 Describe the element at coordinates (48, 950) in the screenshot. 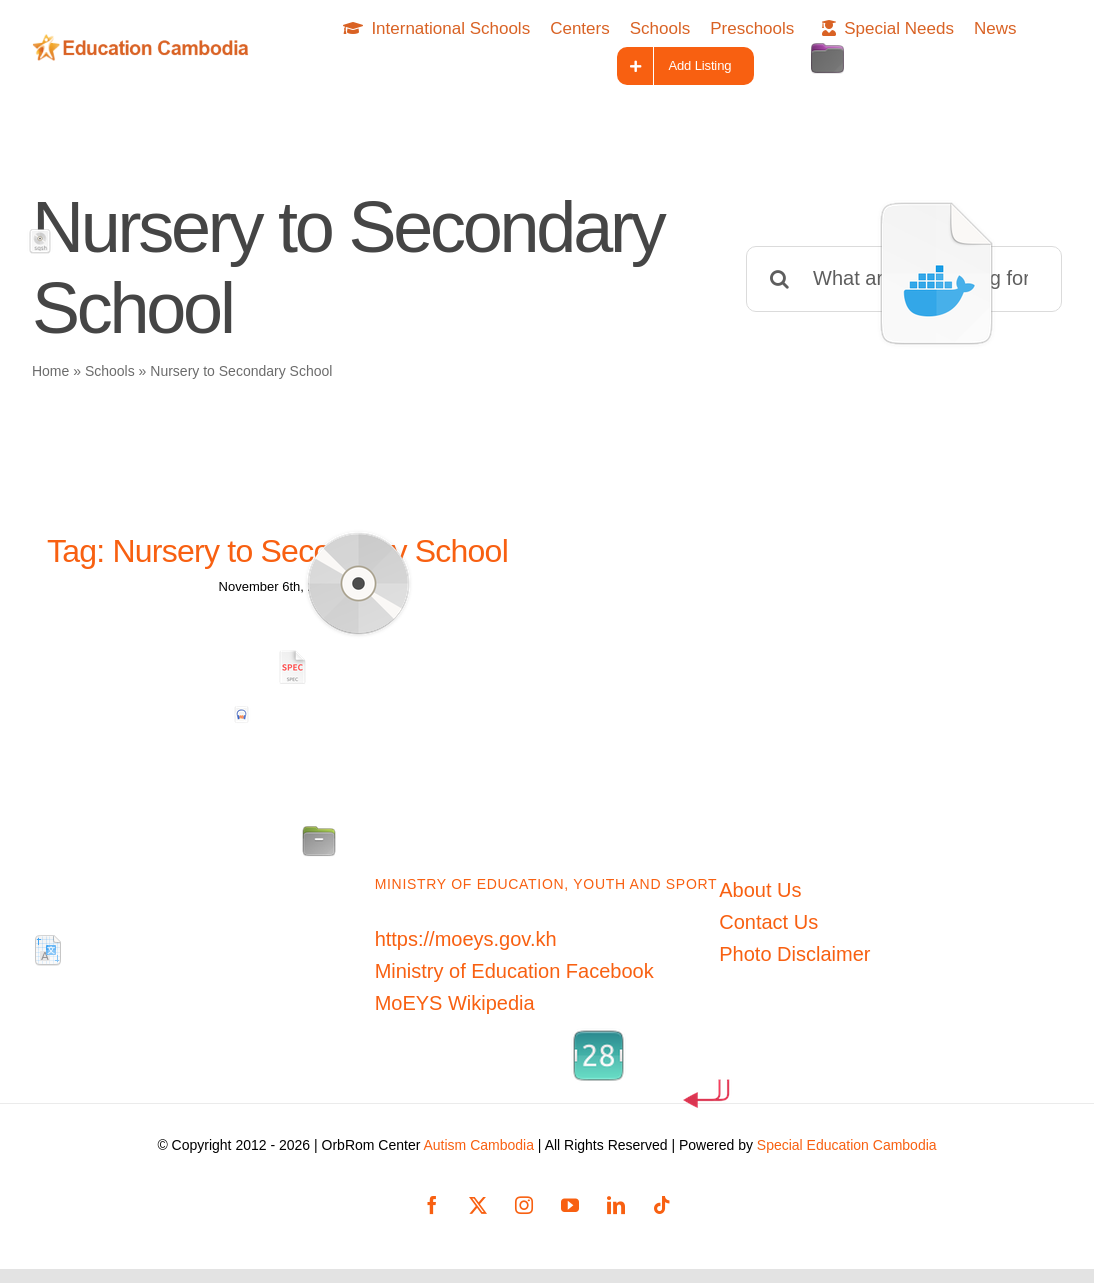

I see `a gettext translation template file (.pot)` at that location.